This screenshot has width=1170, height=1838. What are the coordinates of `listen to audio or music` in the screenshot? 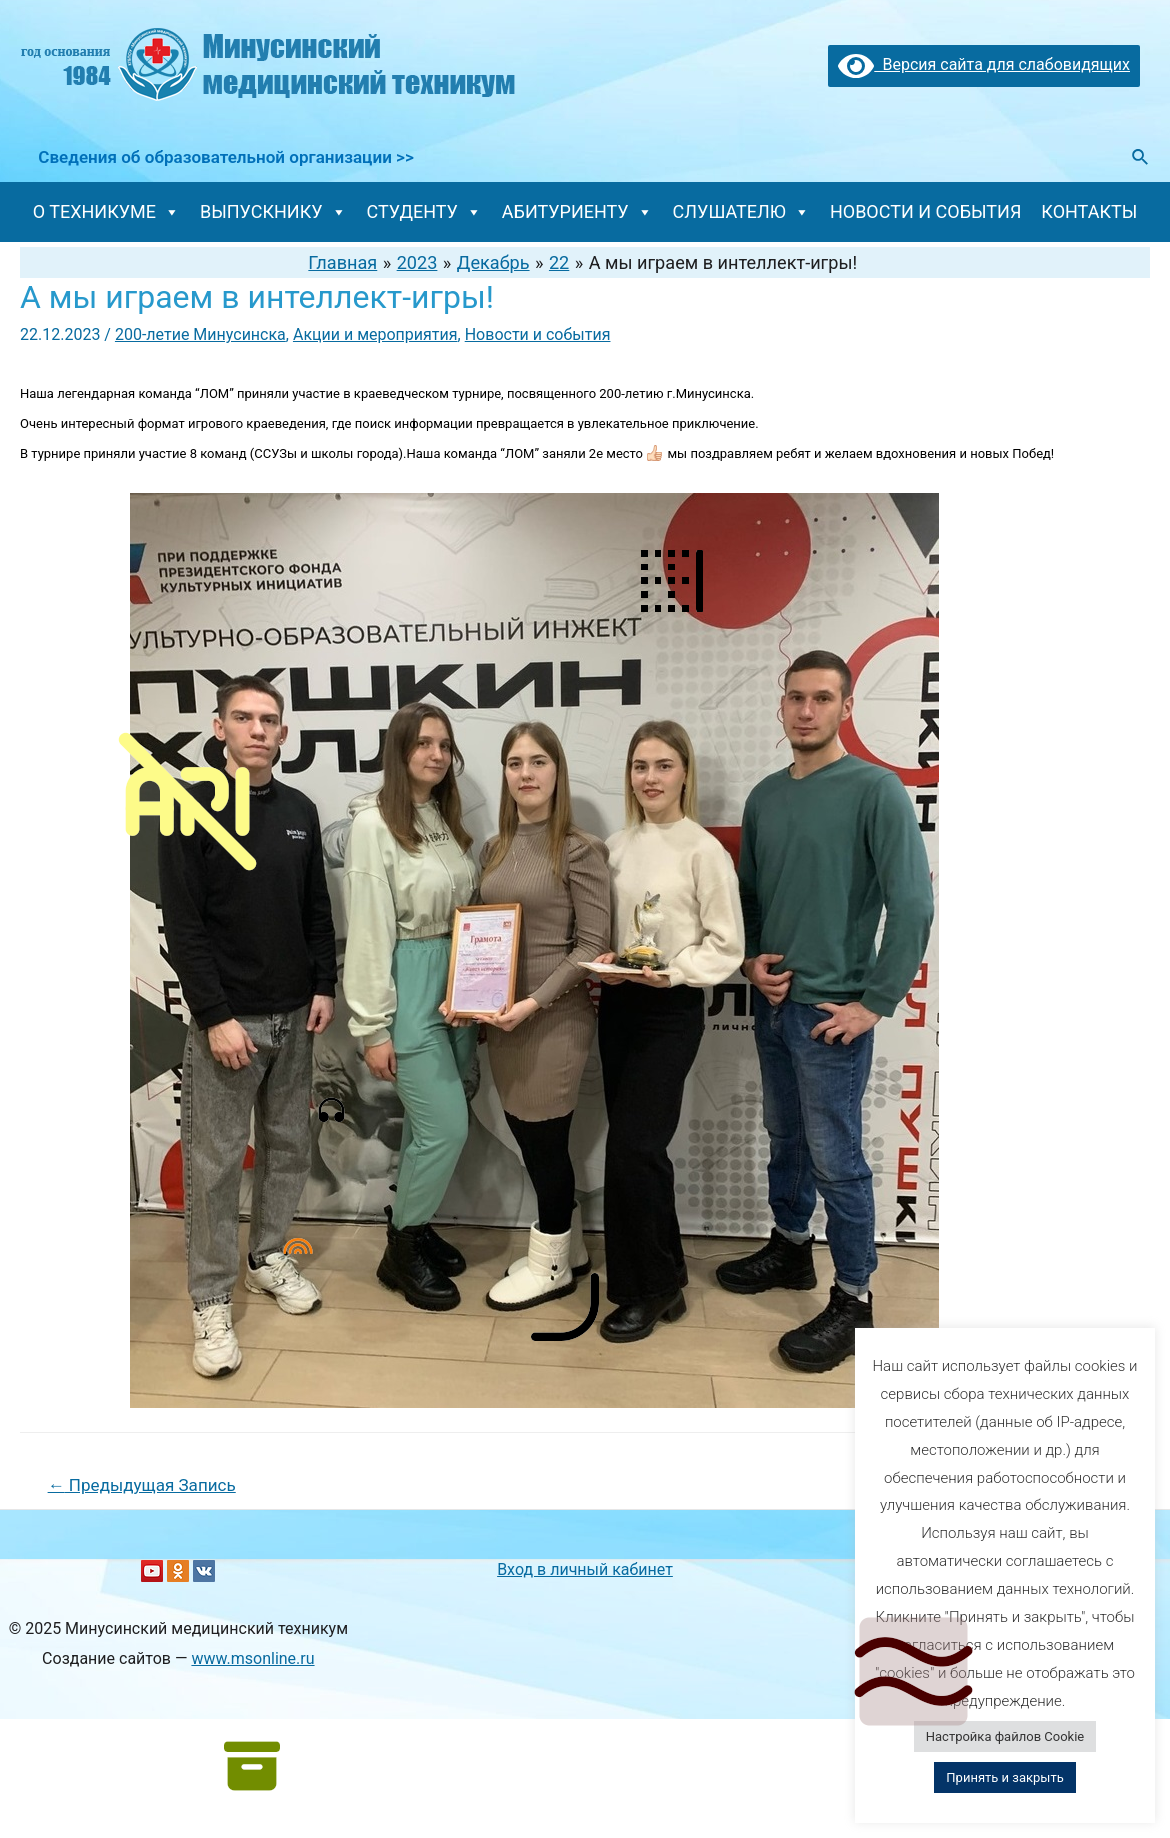 It's located at (331, 1110).